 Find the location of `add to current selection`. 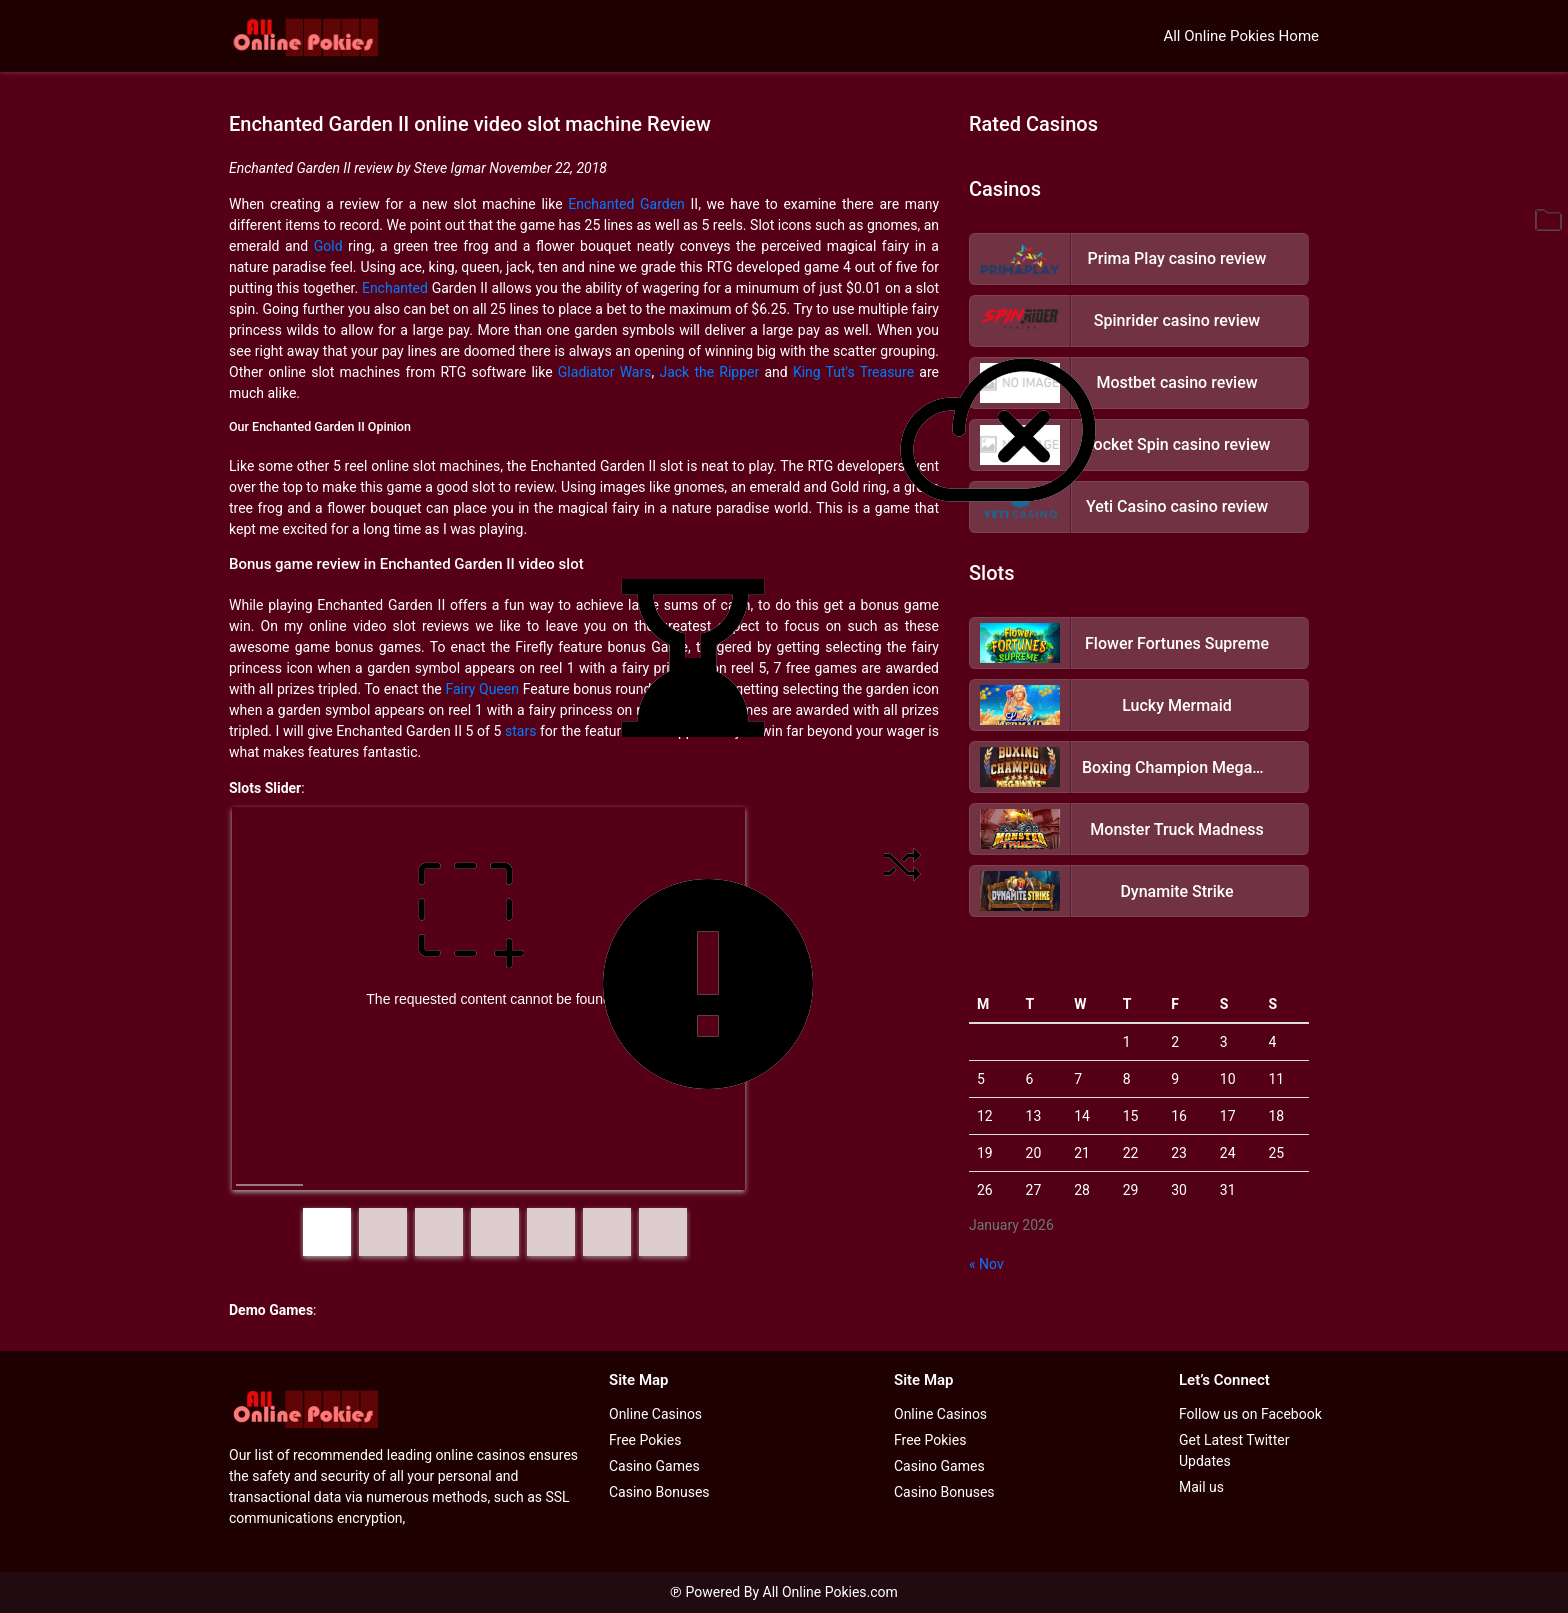

add to current selection is located at coordinates (465, 909).